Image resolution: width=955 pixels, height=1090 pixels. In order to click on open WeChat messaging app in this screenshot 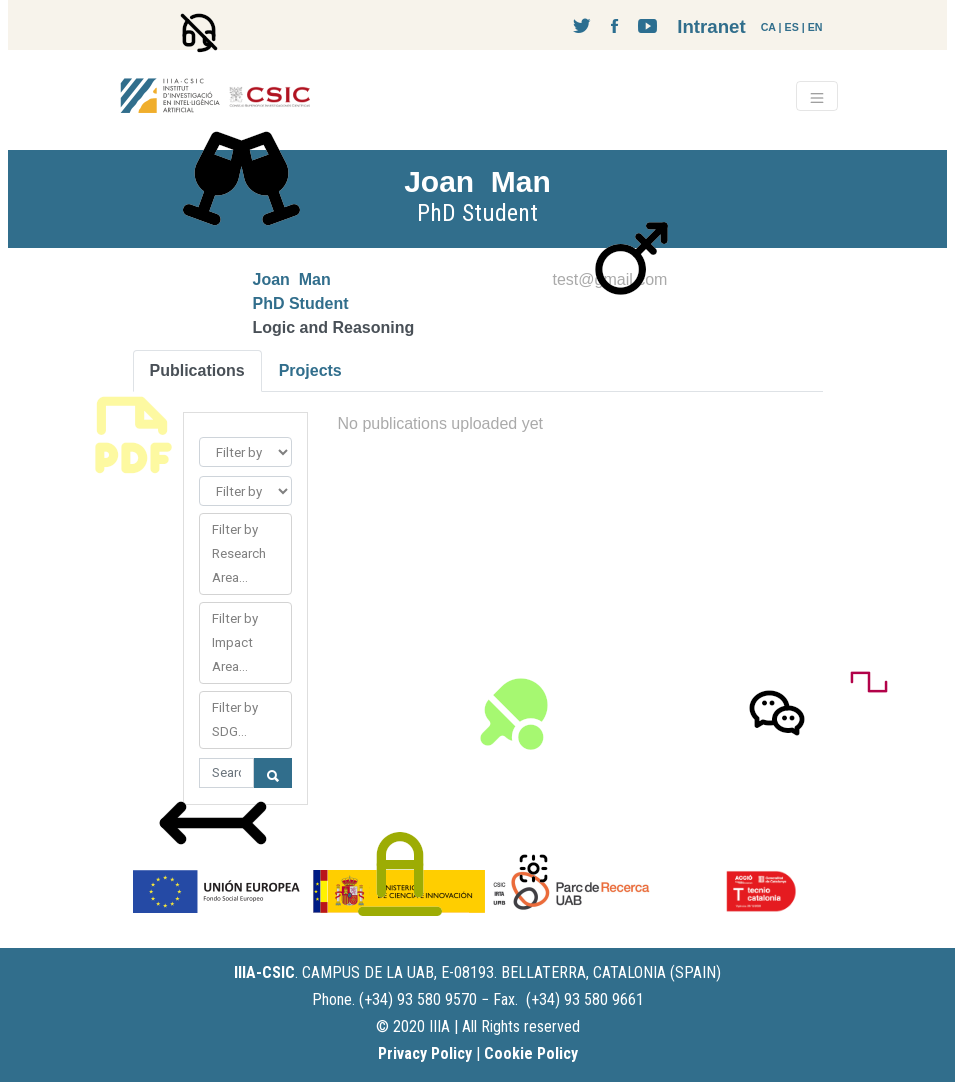, I will do `click(777, 713)`.